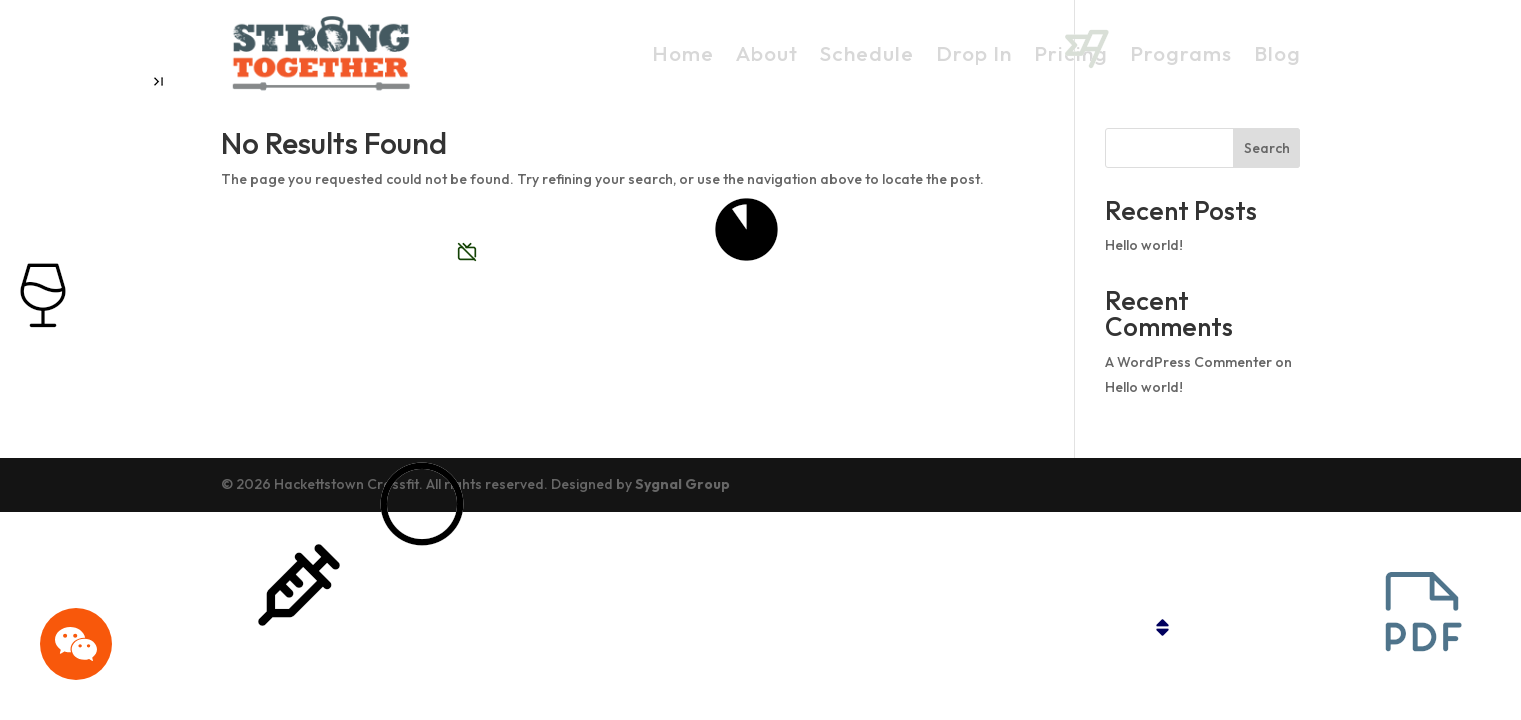 Image resolution: width=1521 pixels, height=720 pixels. Describe the element at coordinates (1162, 627) in the screenshot. I see `sort items in no particular order` at that location.